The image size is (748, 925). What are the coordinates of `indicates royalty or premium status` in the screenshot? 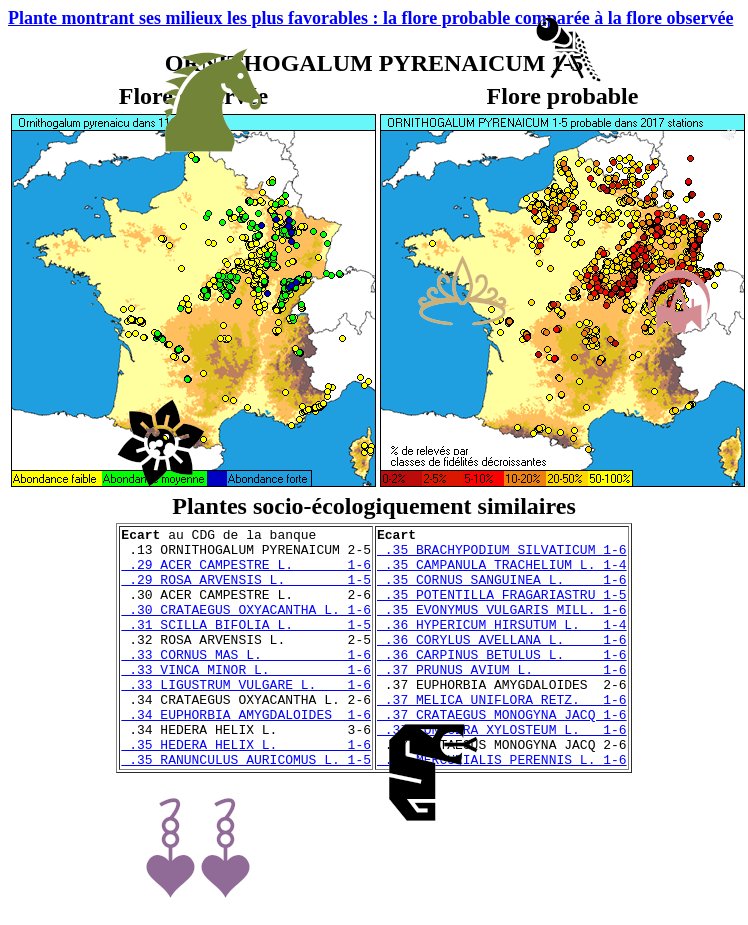 It's located at (462, 297).